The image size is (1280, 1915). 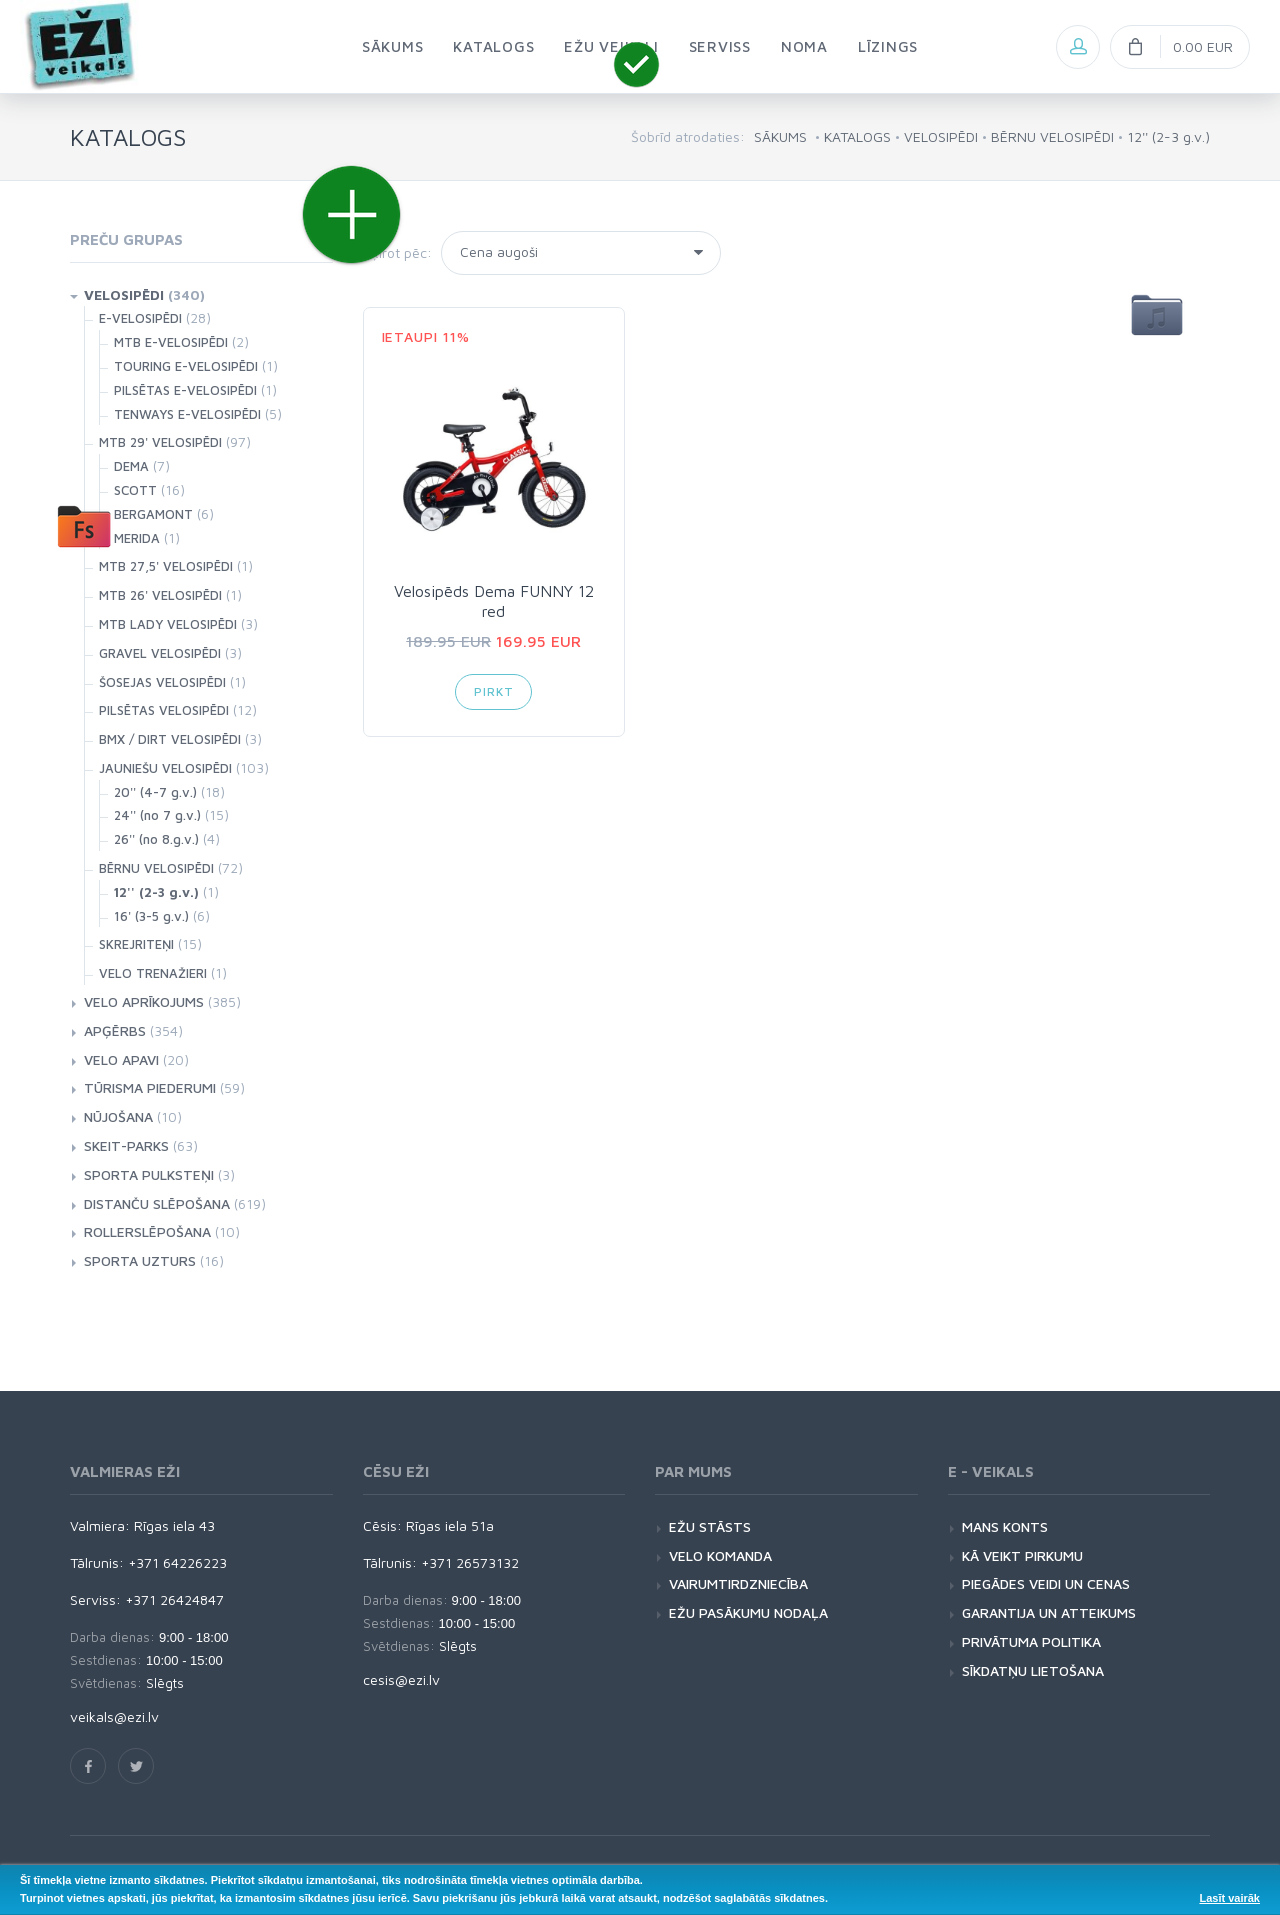 What do you see at coordinates (636, 64) in the screenshot?
I see `confirm or accept an action` at bounding box center [636, 64].